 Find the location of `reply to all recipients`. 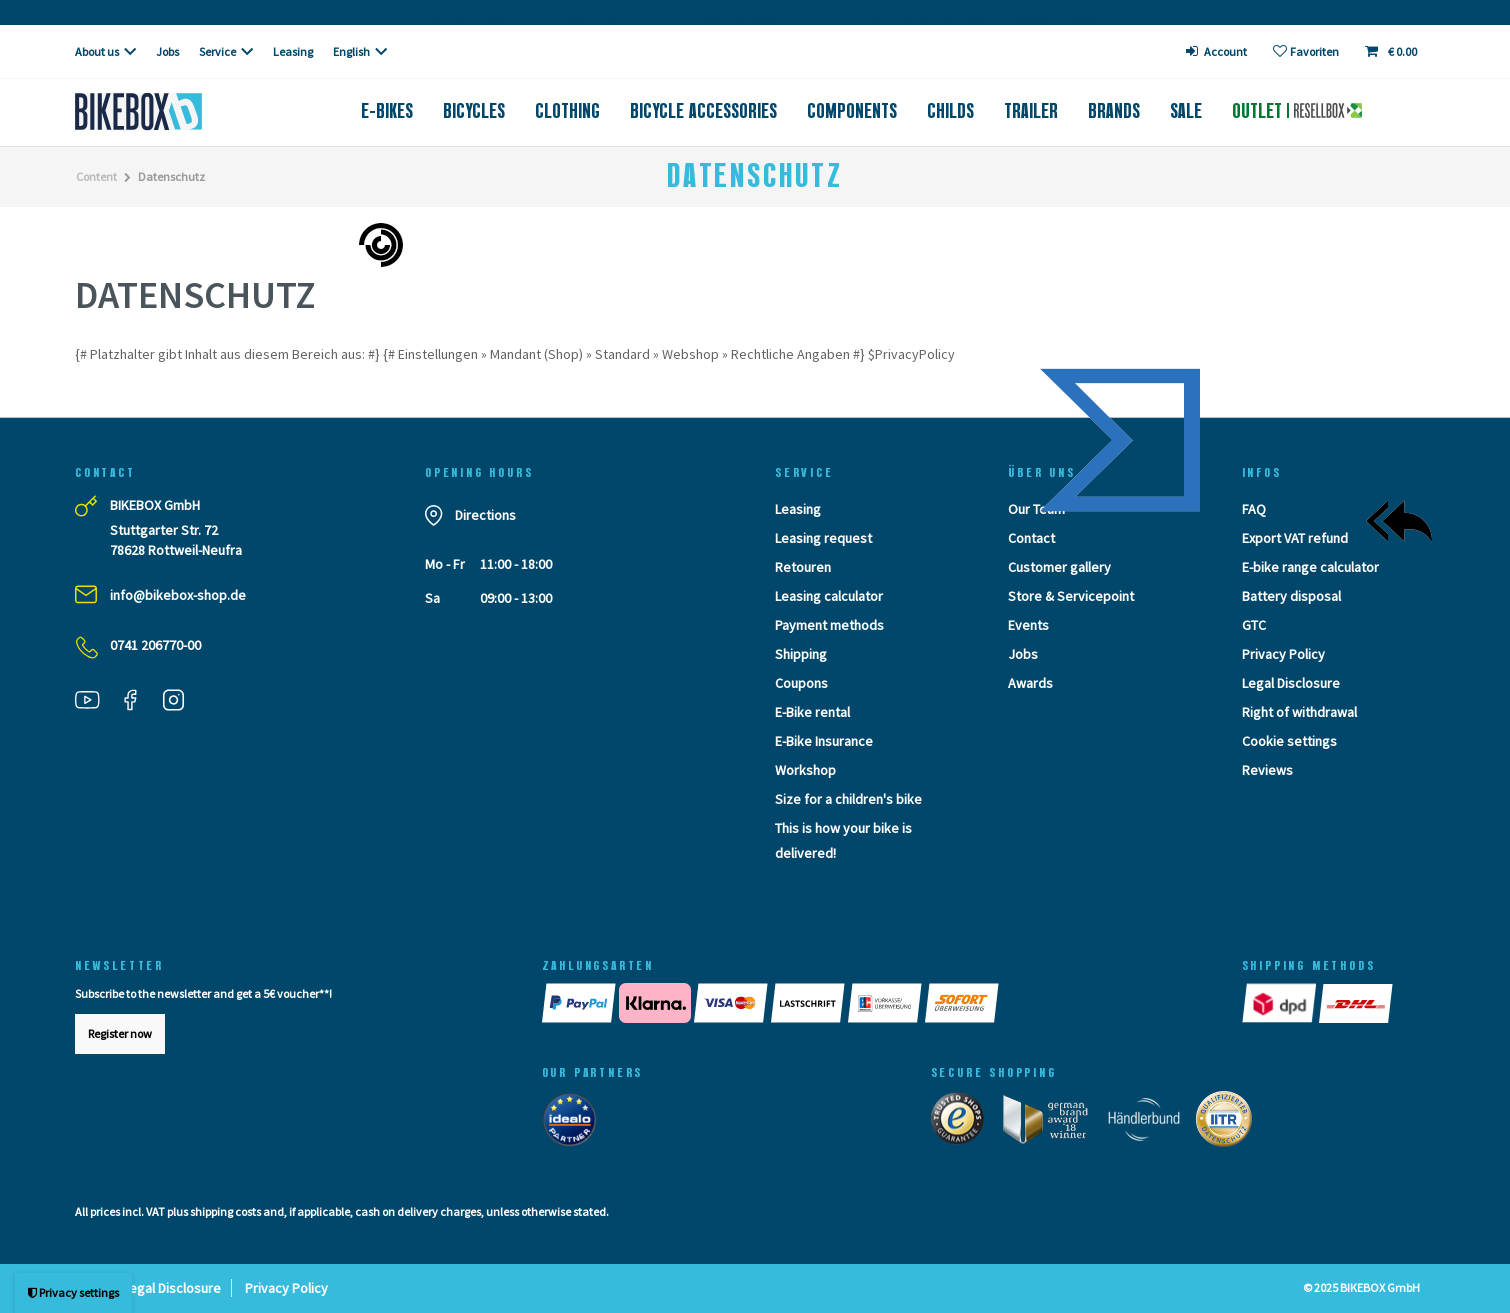

reply to all recipients is located at coordinates (1399, 521).